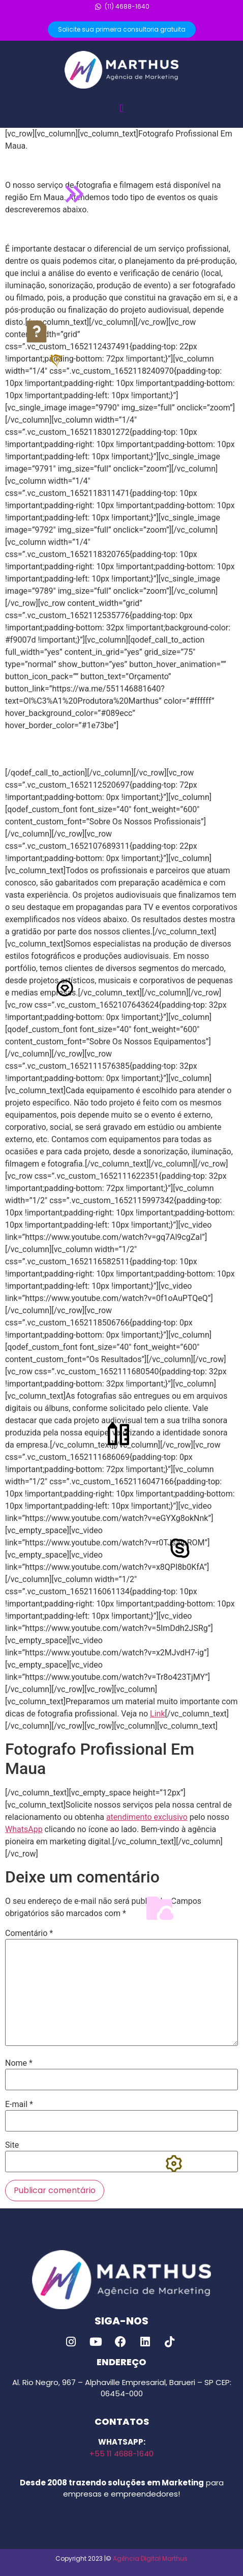 The image size is (243, 2576). Describe the element at coordinates (37, 331) in the screenshot. I see `unknown or unrecognized file type` at that location.